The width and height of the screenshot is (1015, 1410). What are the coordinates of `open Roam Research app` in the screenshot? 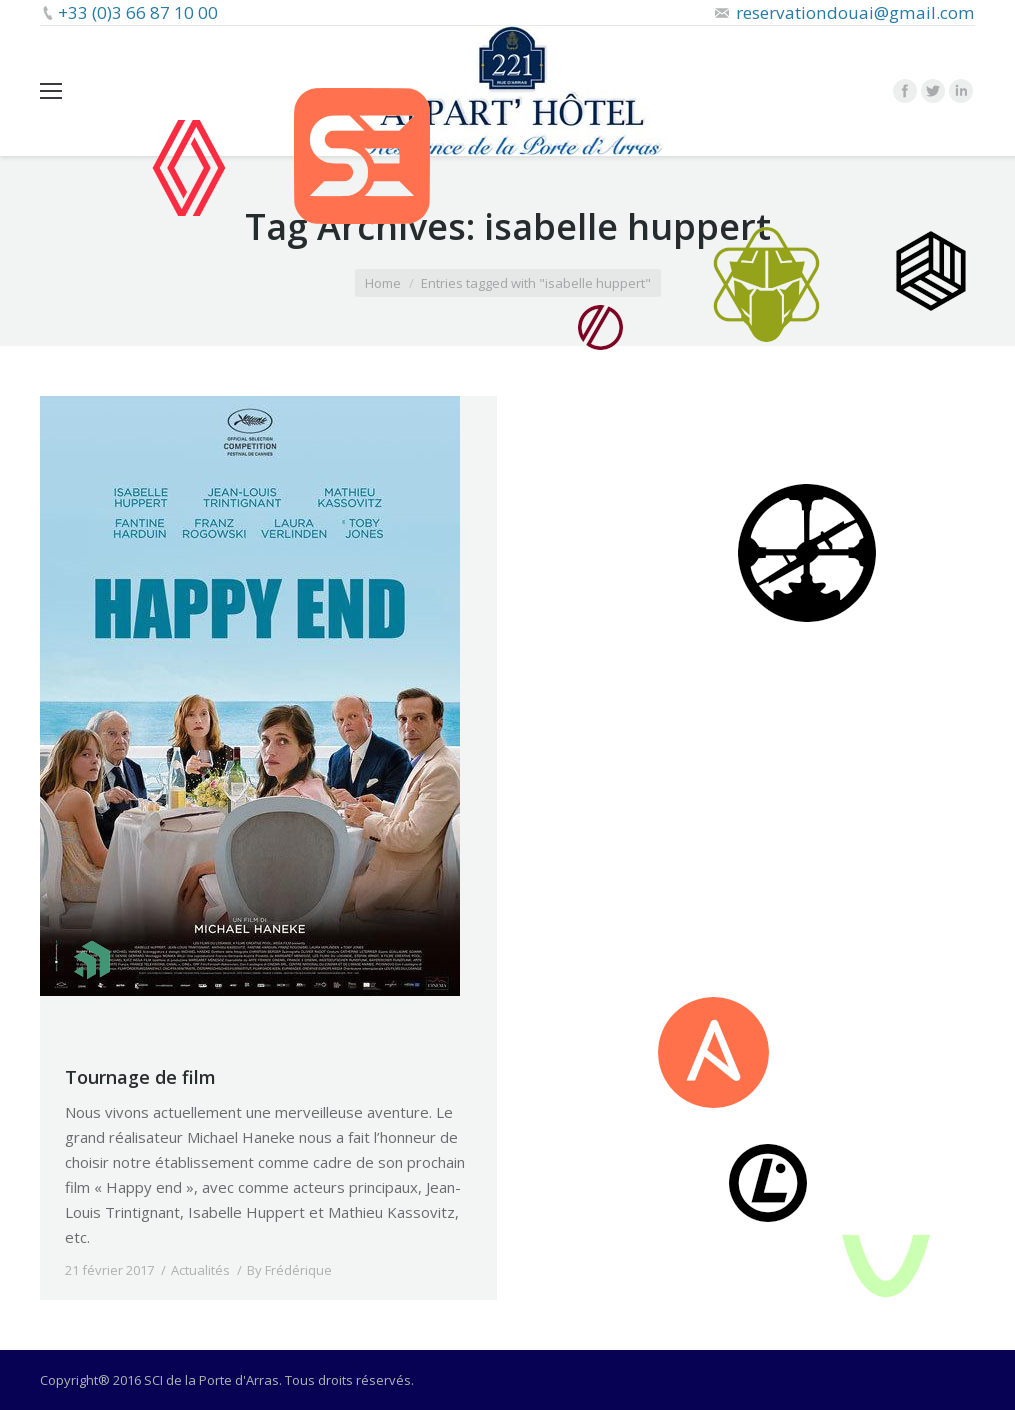 It's located at (807, 553).